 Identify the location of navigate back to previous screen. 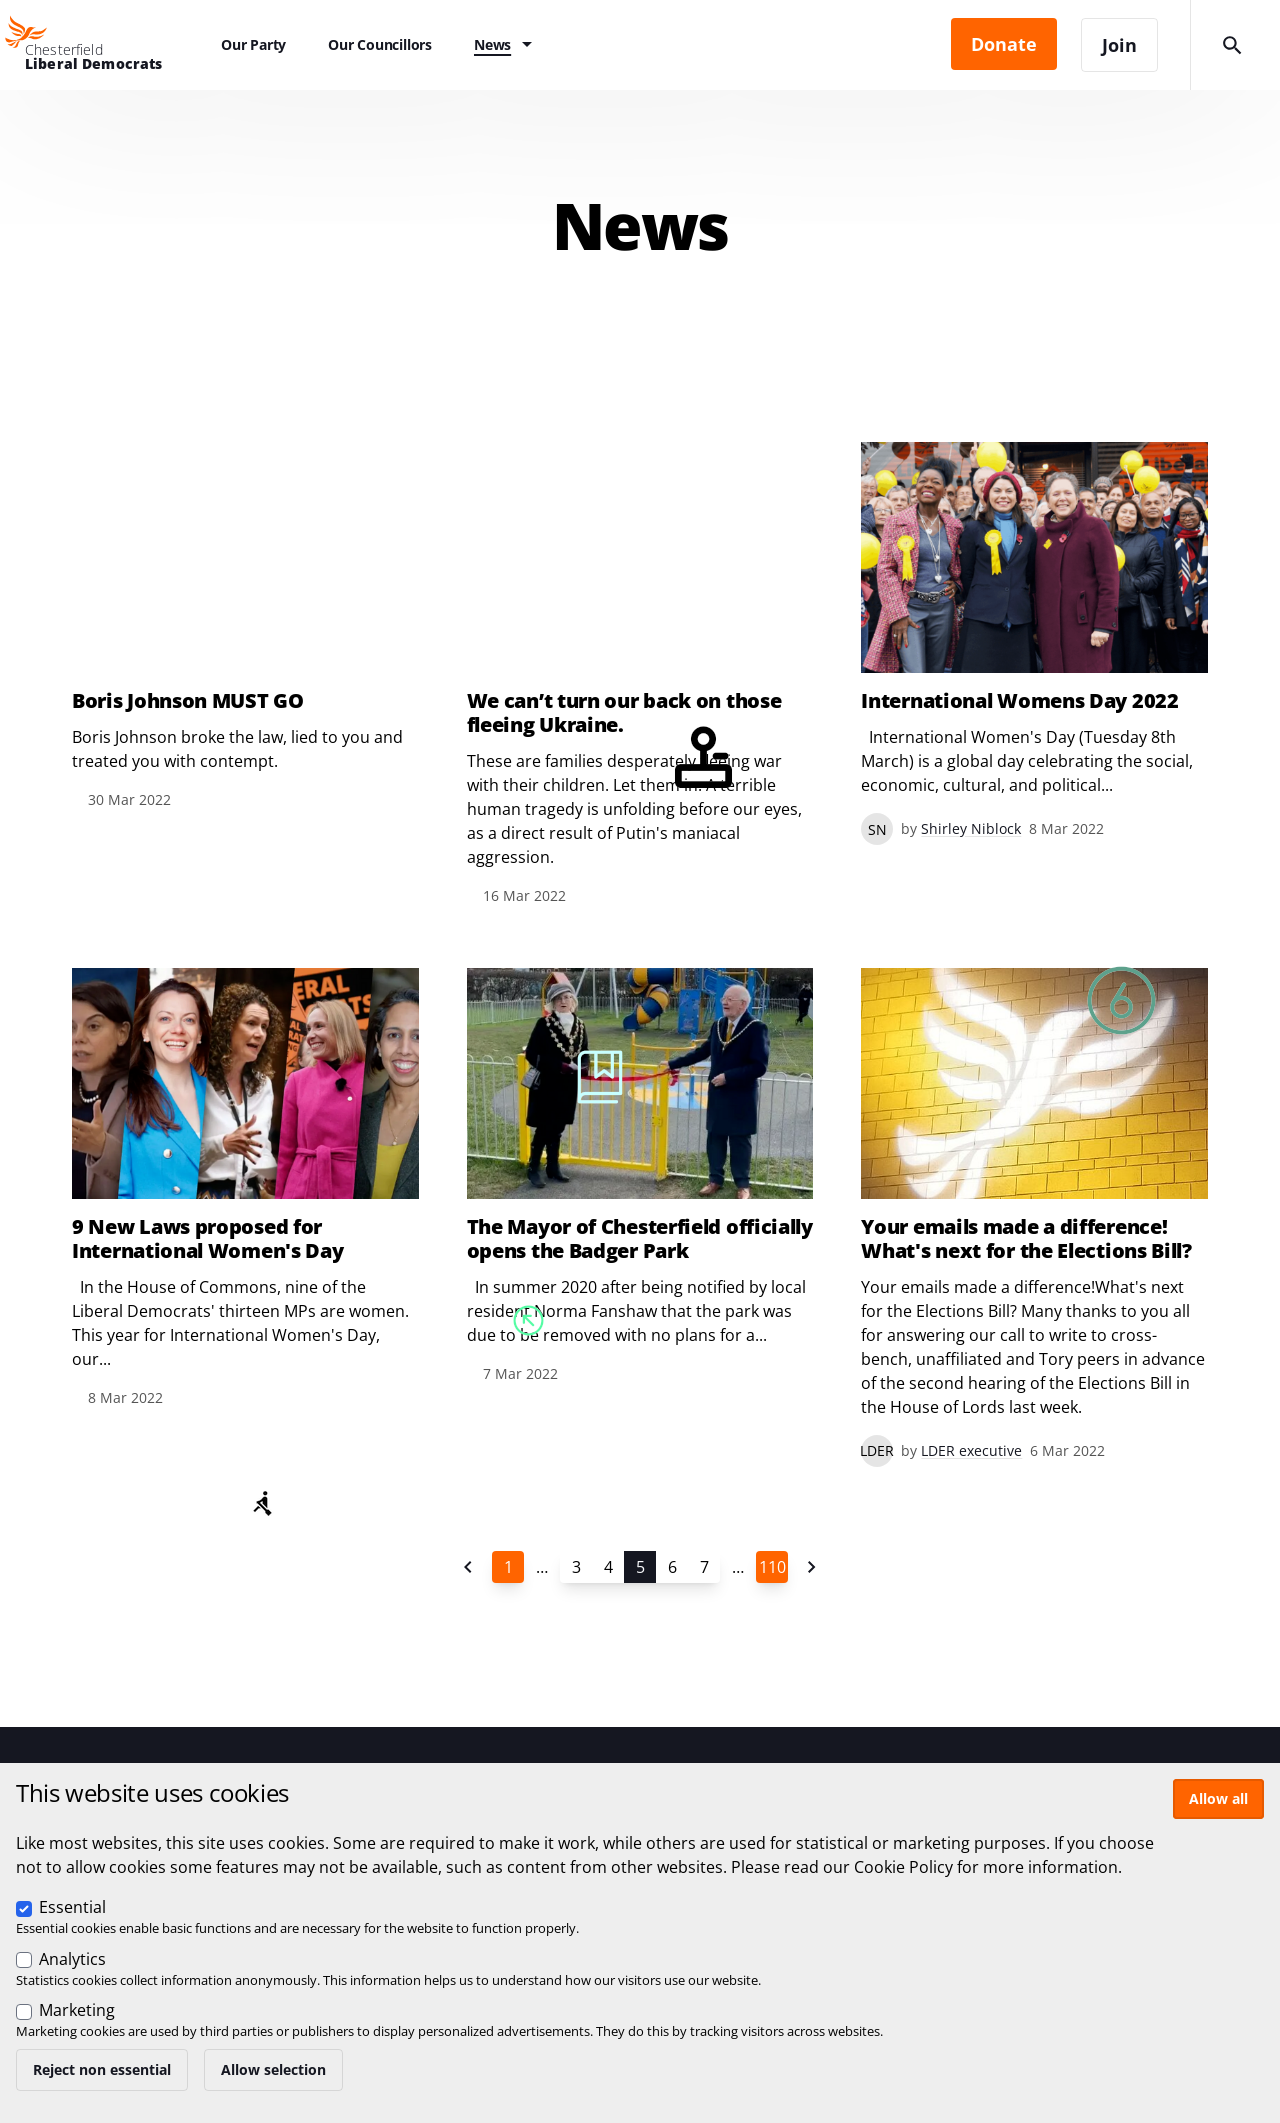
(528, 1320).